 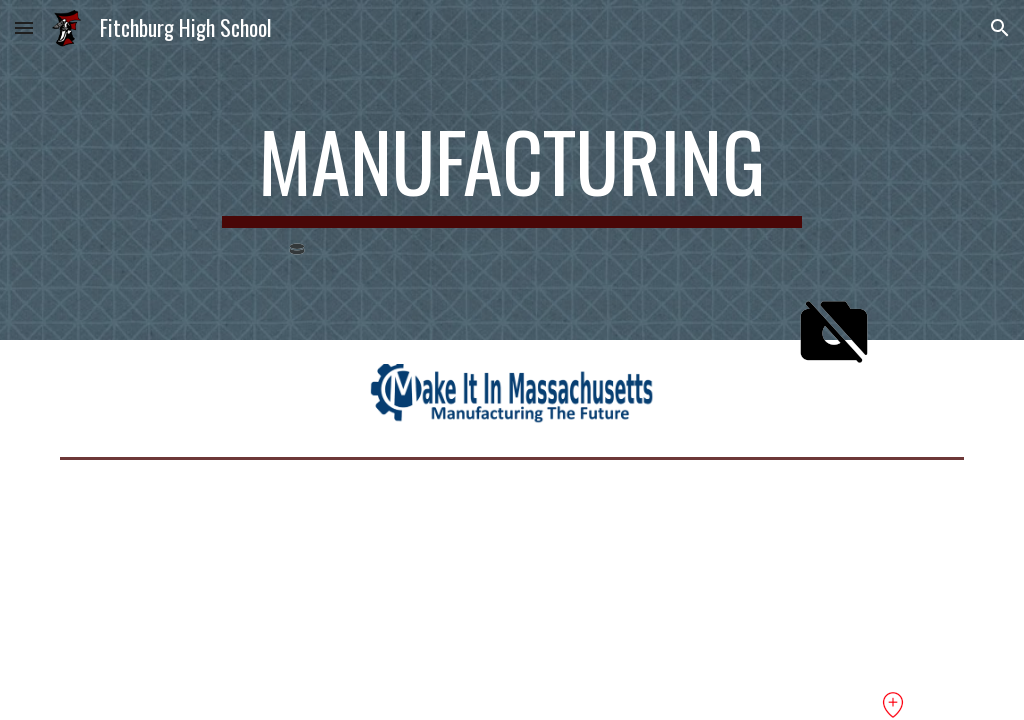 What do you see at coordinates (893, 705) in the screenshot?
I see `add a new location pin` at bounding box center [893, 705].